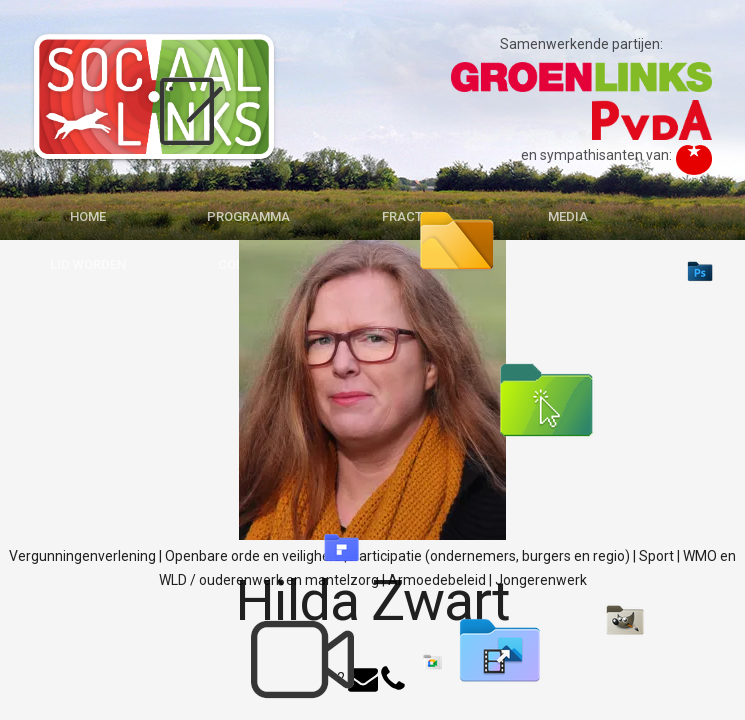 The image size is (745, 720). I want to click on indicates a connected PDA or tablet device, so click(187, 109).